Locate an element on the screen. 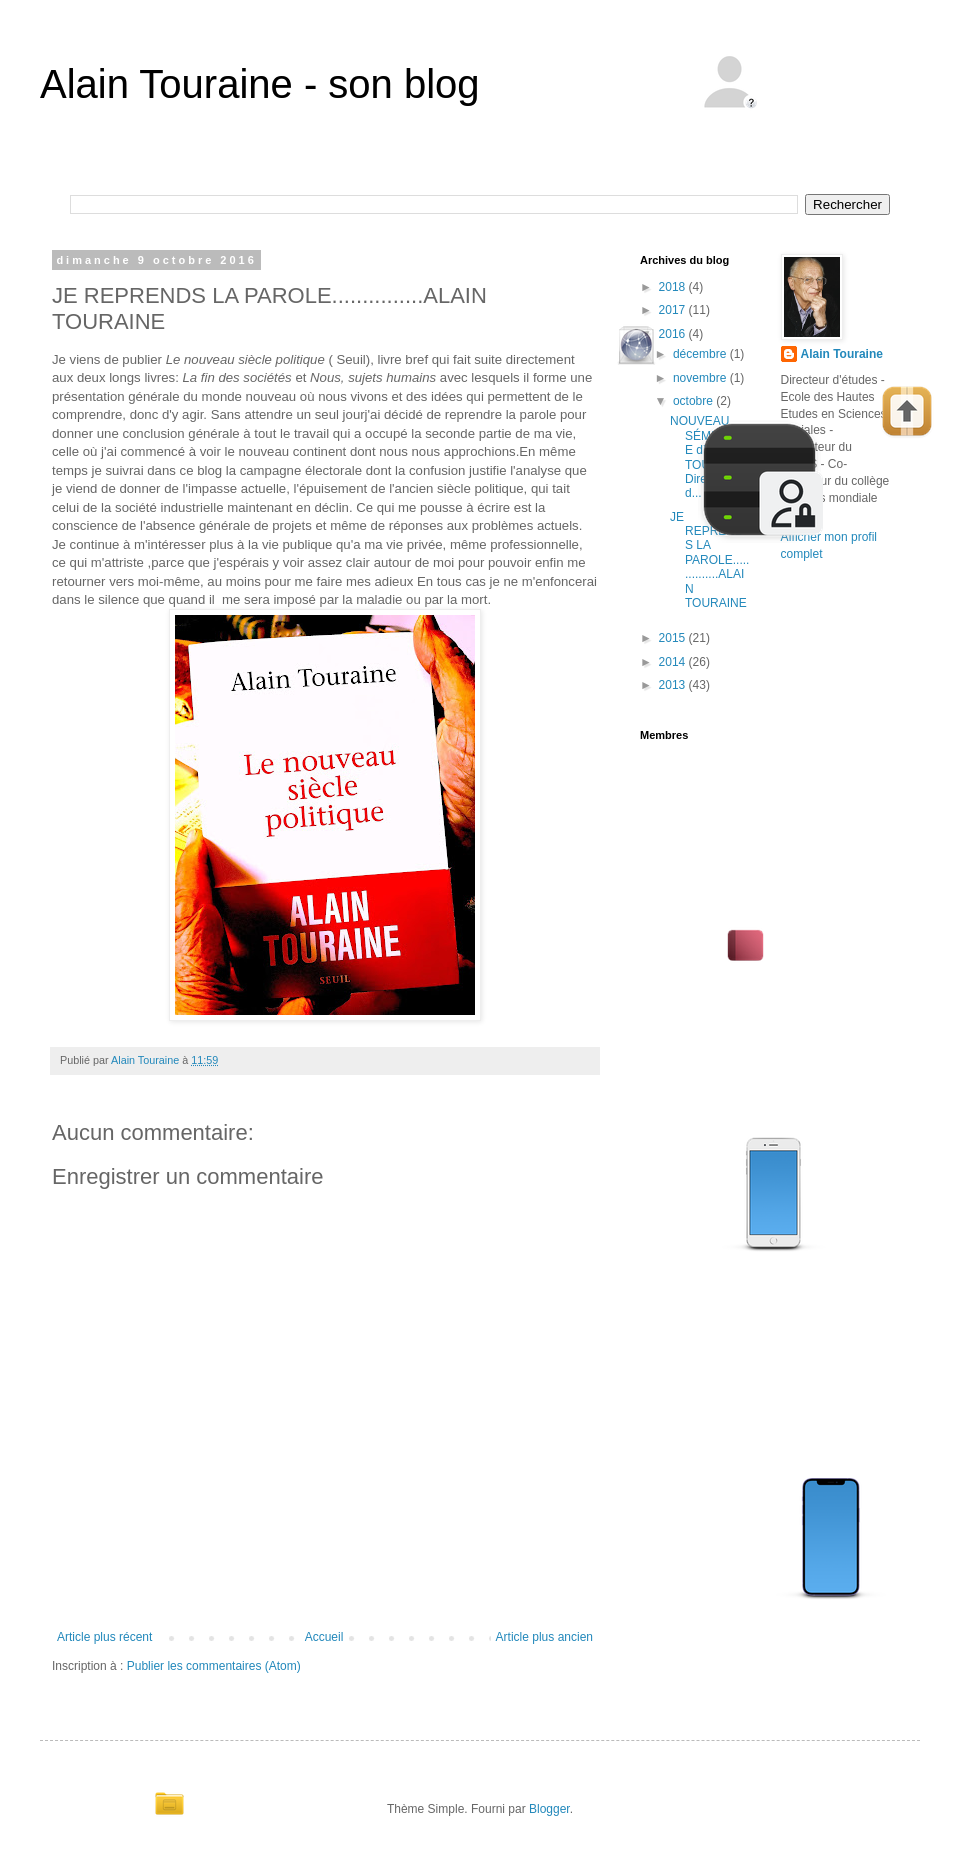  connected iPhone device is located at coordinates (773, 1194).